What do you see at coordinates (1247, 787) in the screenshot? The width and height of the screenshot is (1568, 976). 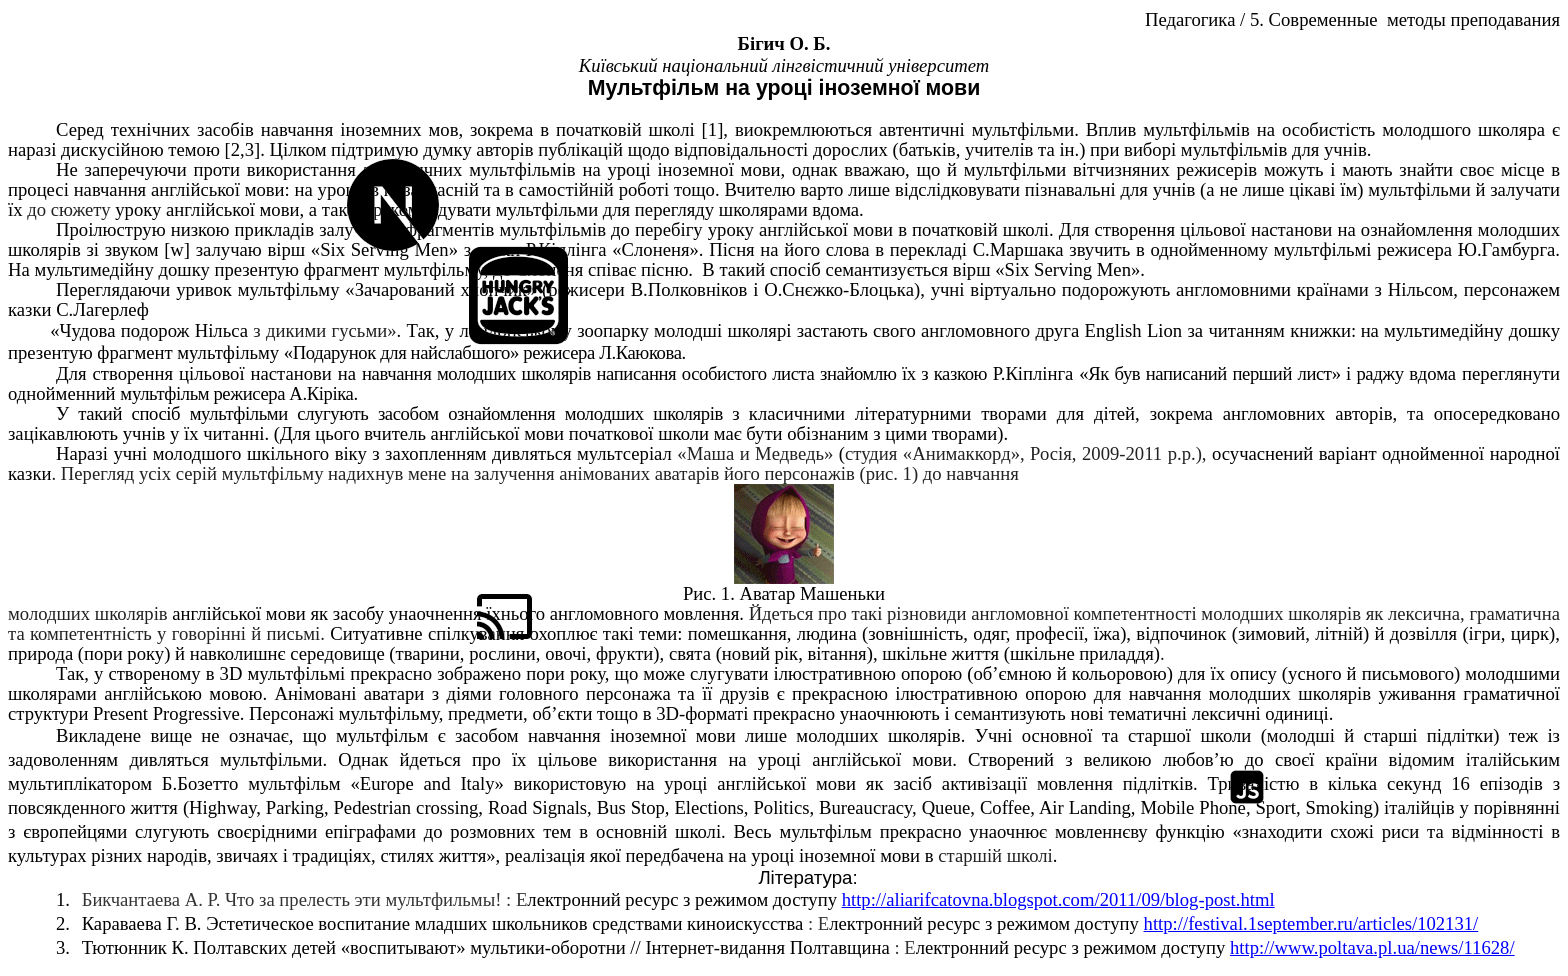 I see `javascript programming language logo` at bounding box center [1247, 787].